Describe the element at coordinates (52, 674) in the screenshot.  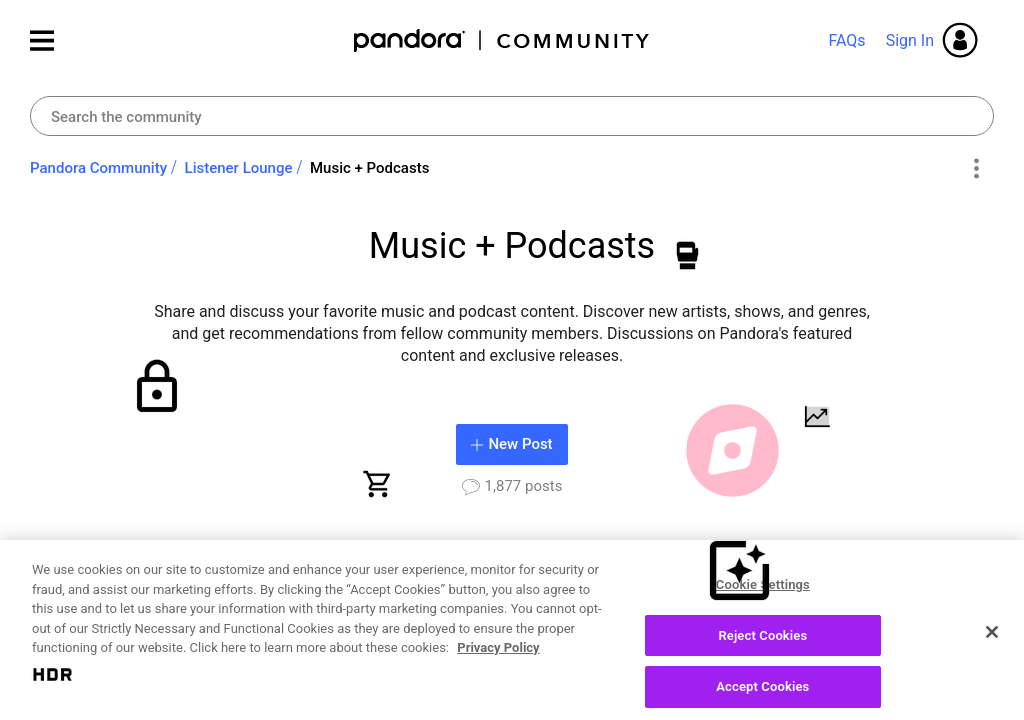
I see `HDR mode is currently enabled` at that location.